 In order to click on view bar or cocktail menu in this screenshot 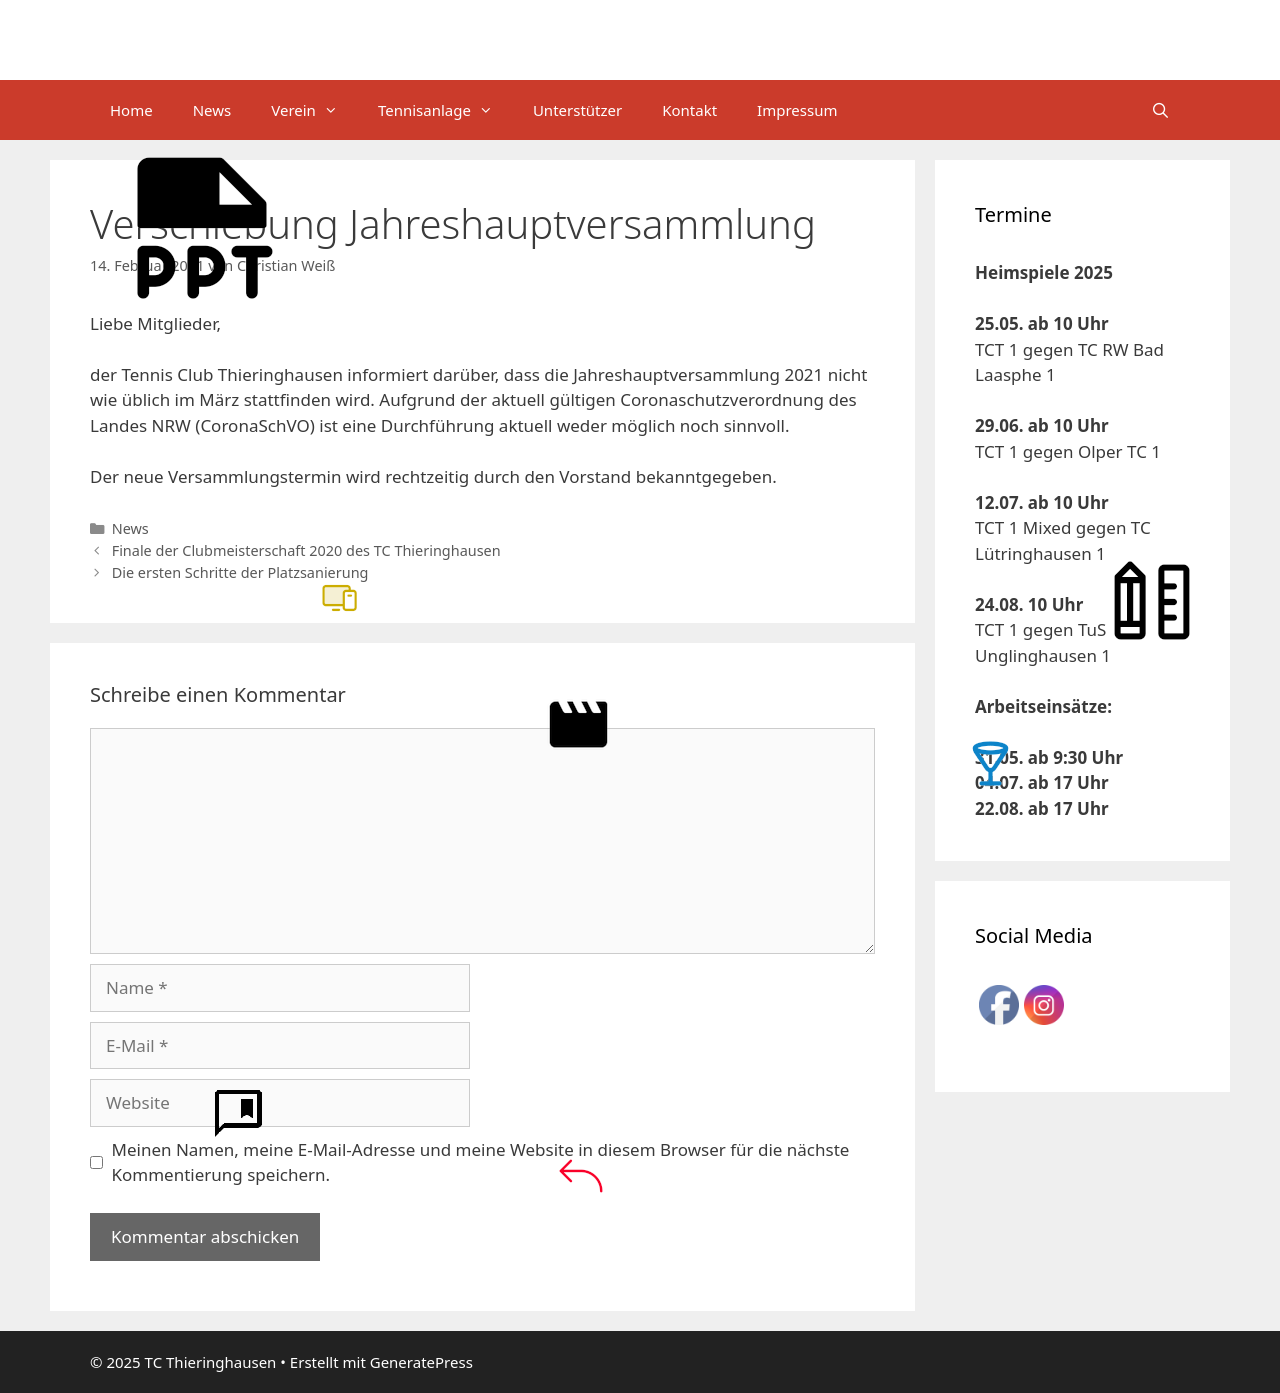, I will do `click(990, 763)`.